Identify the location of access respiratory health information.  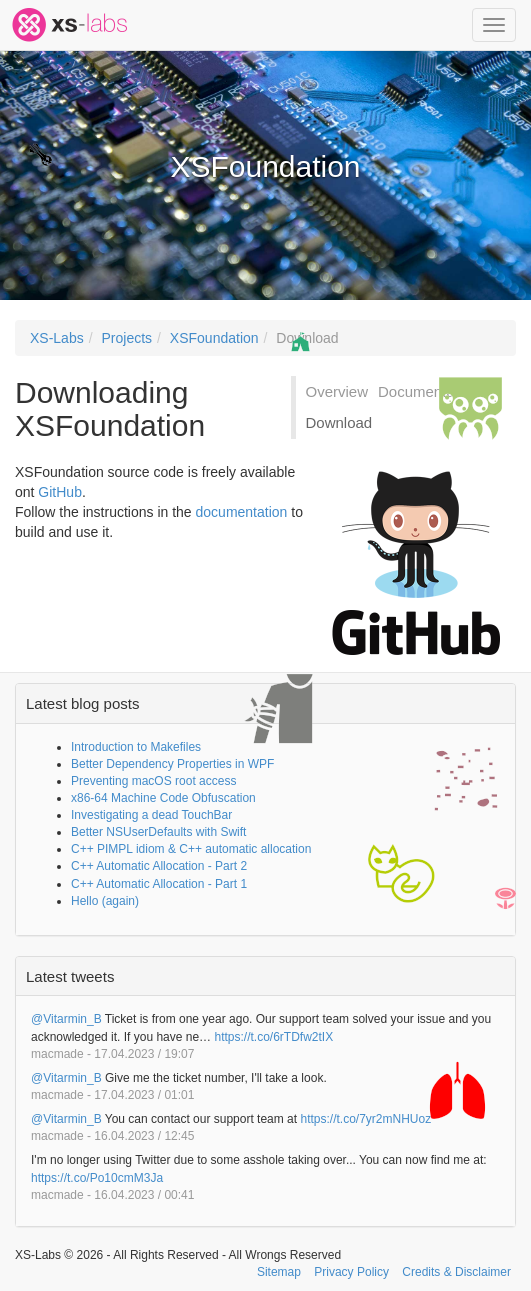
(457, 1091).